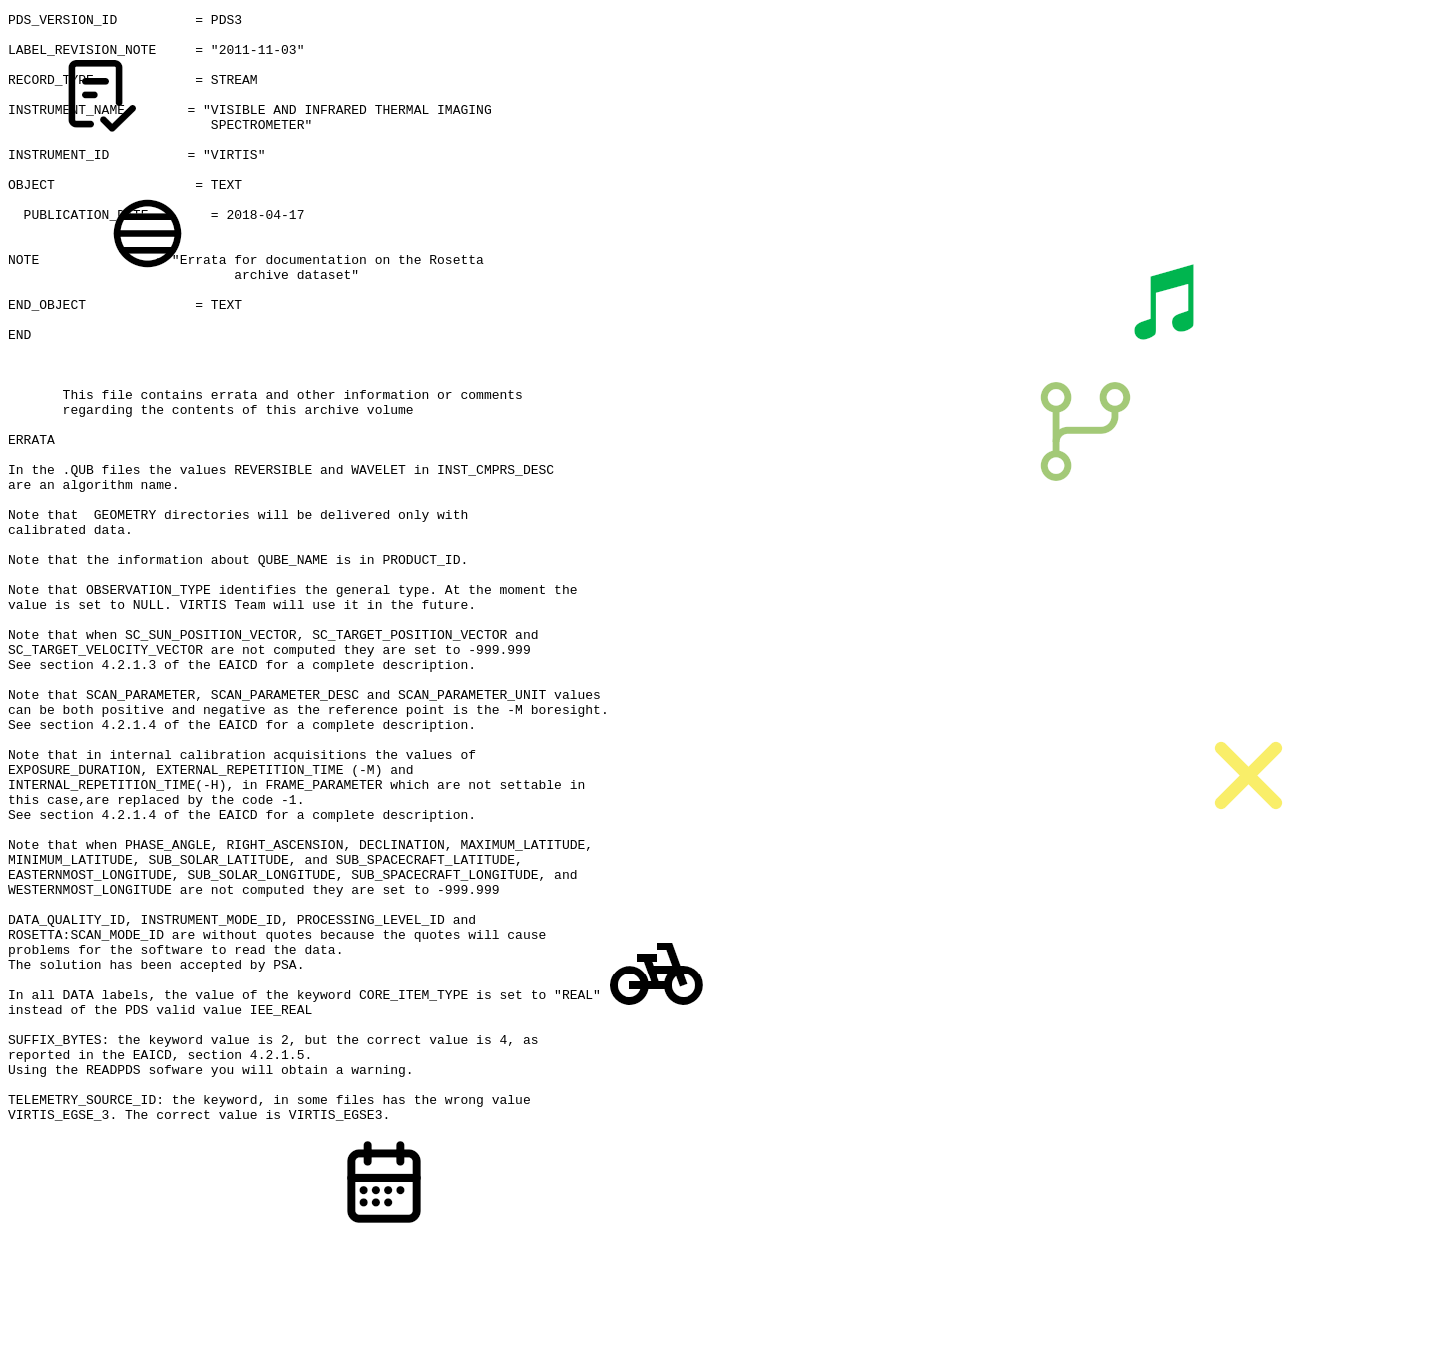  What do you see at coordinates (1248, 775) in the screenshot?
I see `close or dismiss a dialog` at bounding box center [1248, 775].